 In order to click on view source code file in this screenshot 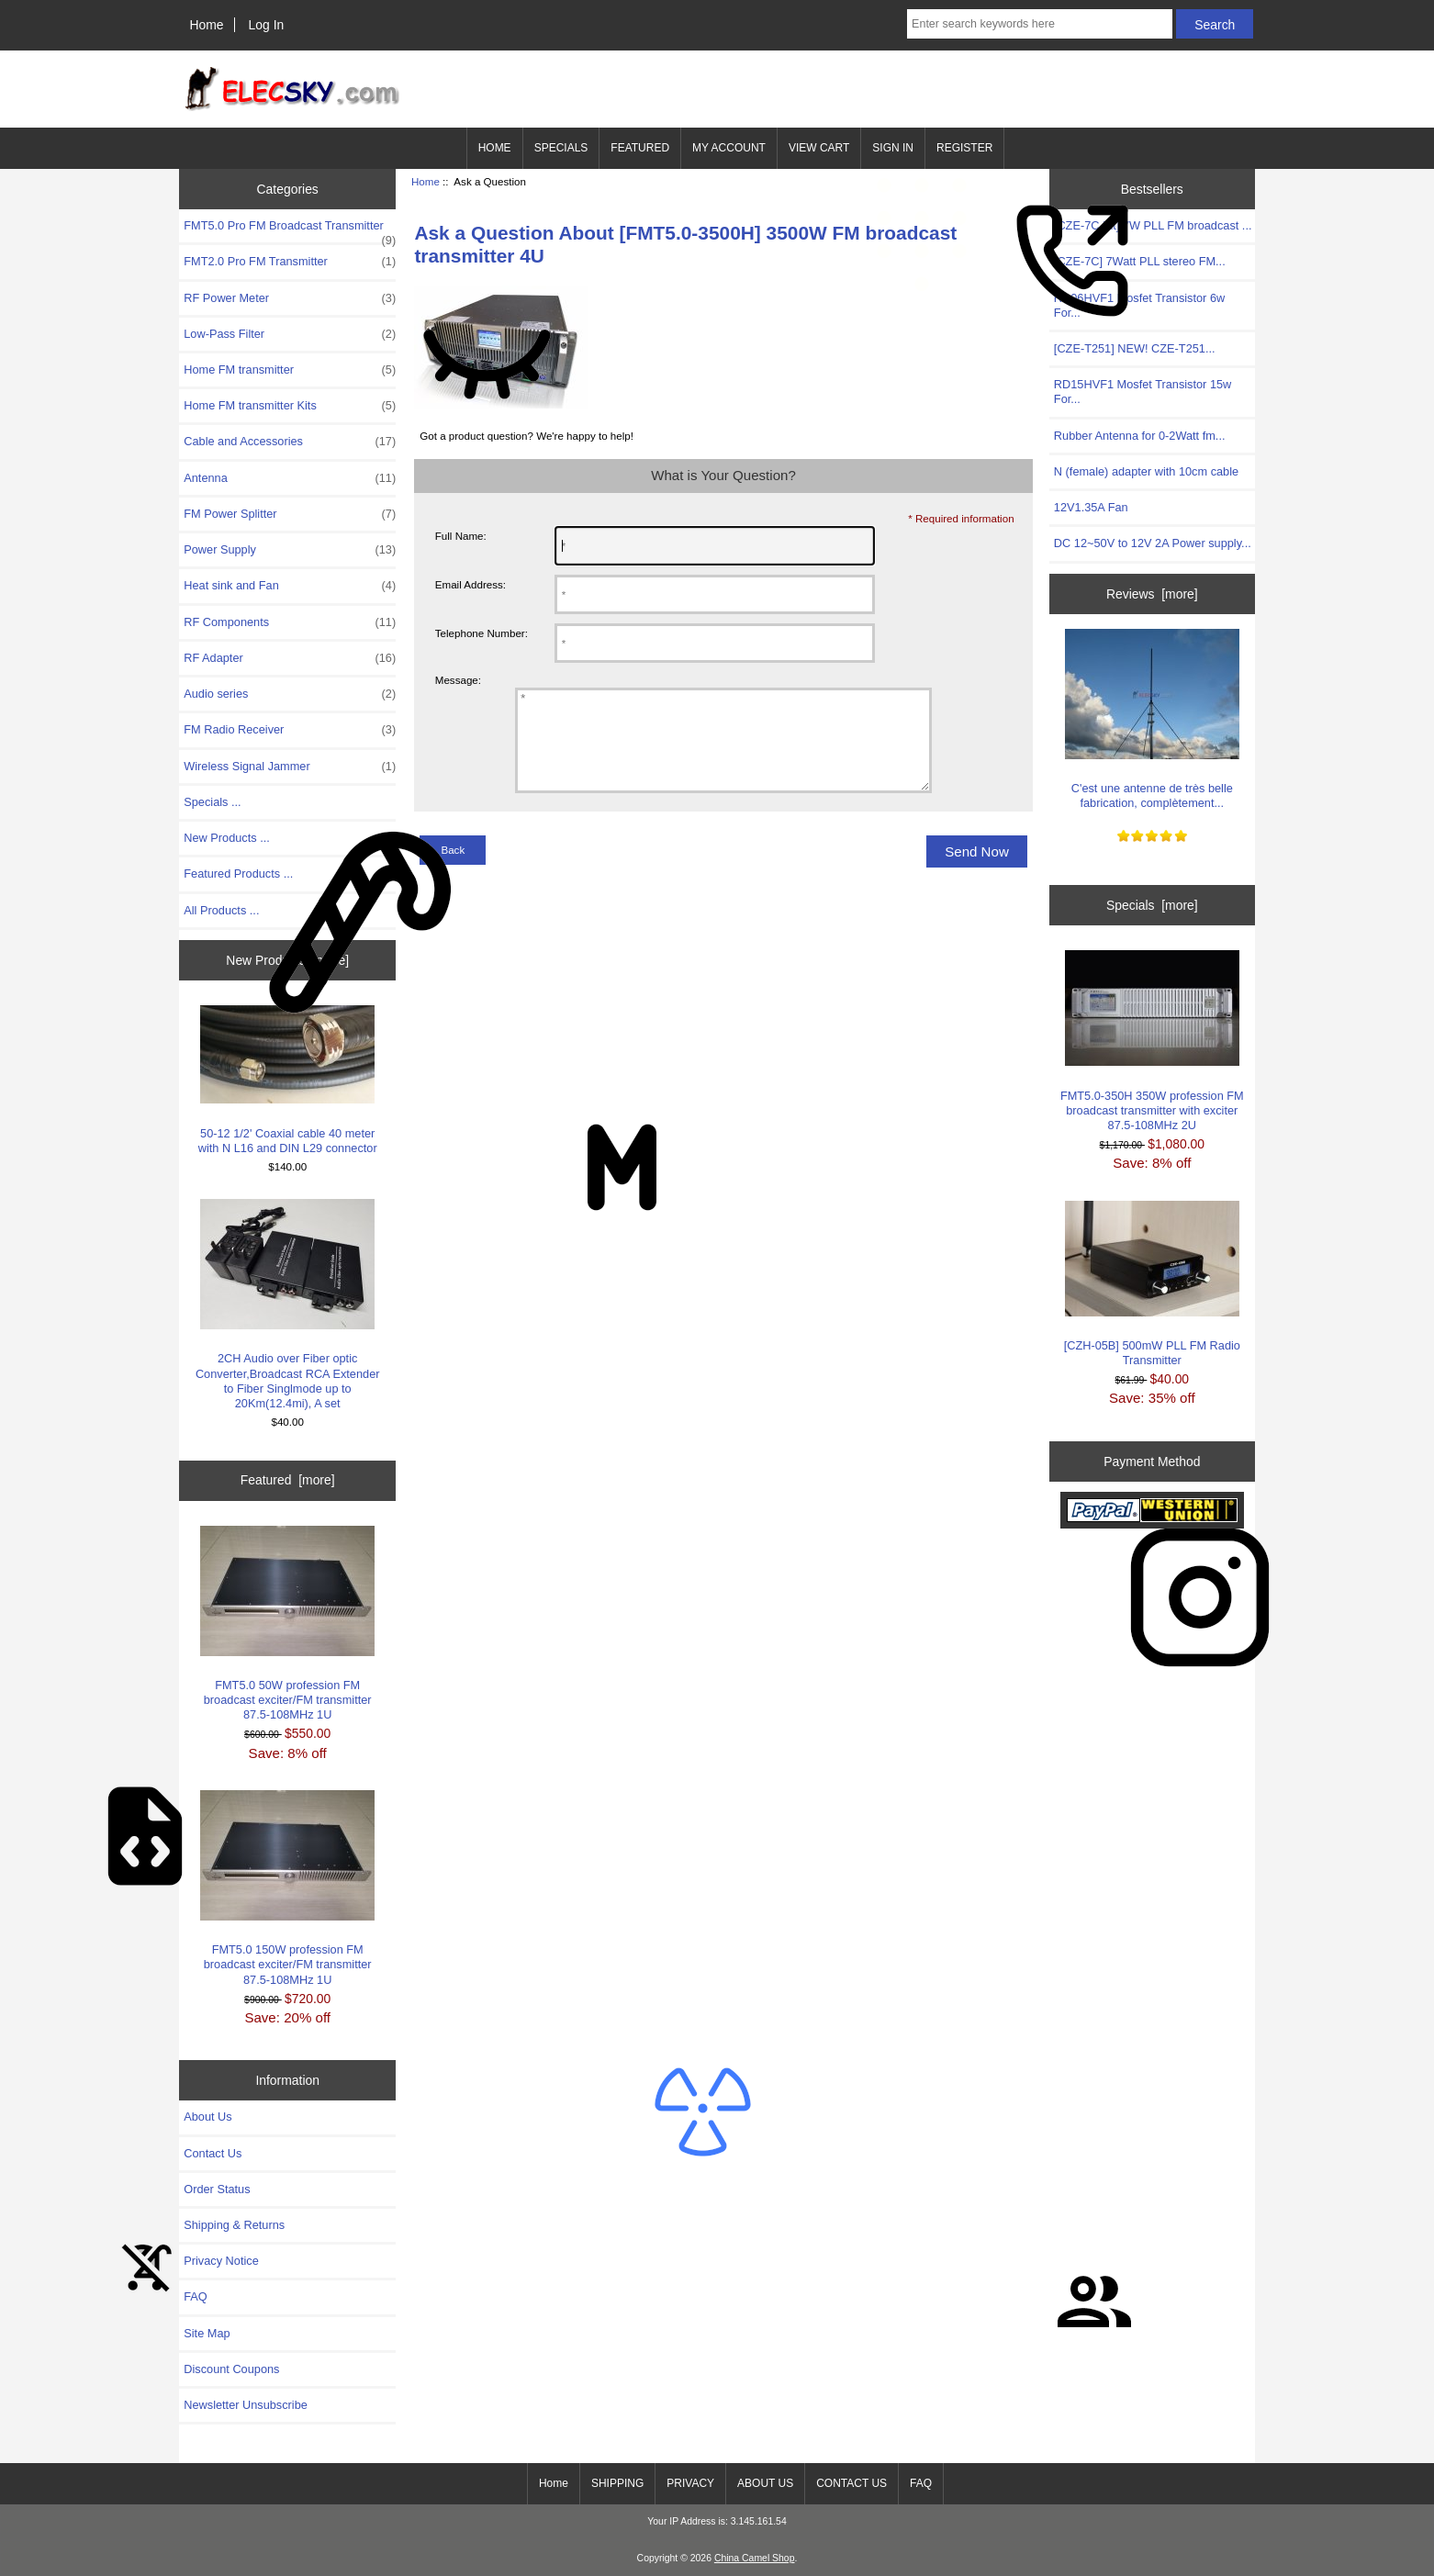, I will do `click(145, 1836)`.